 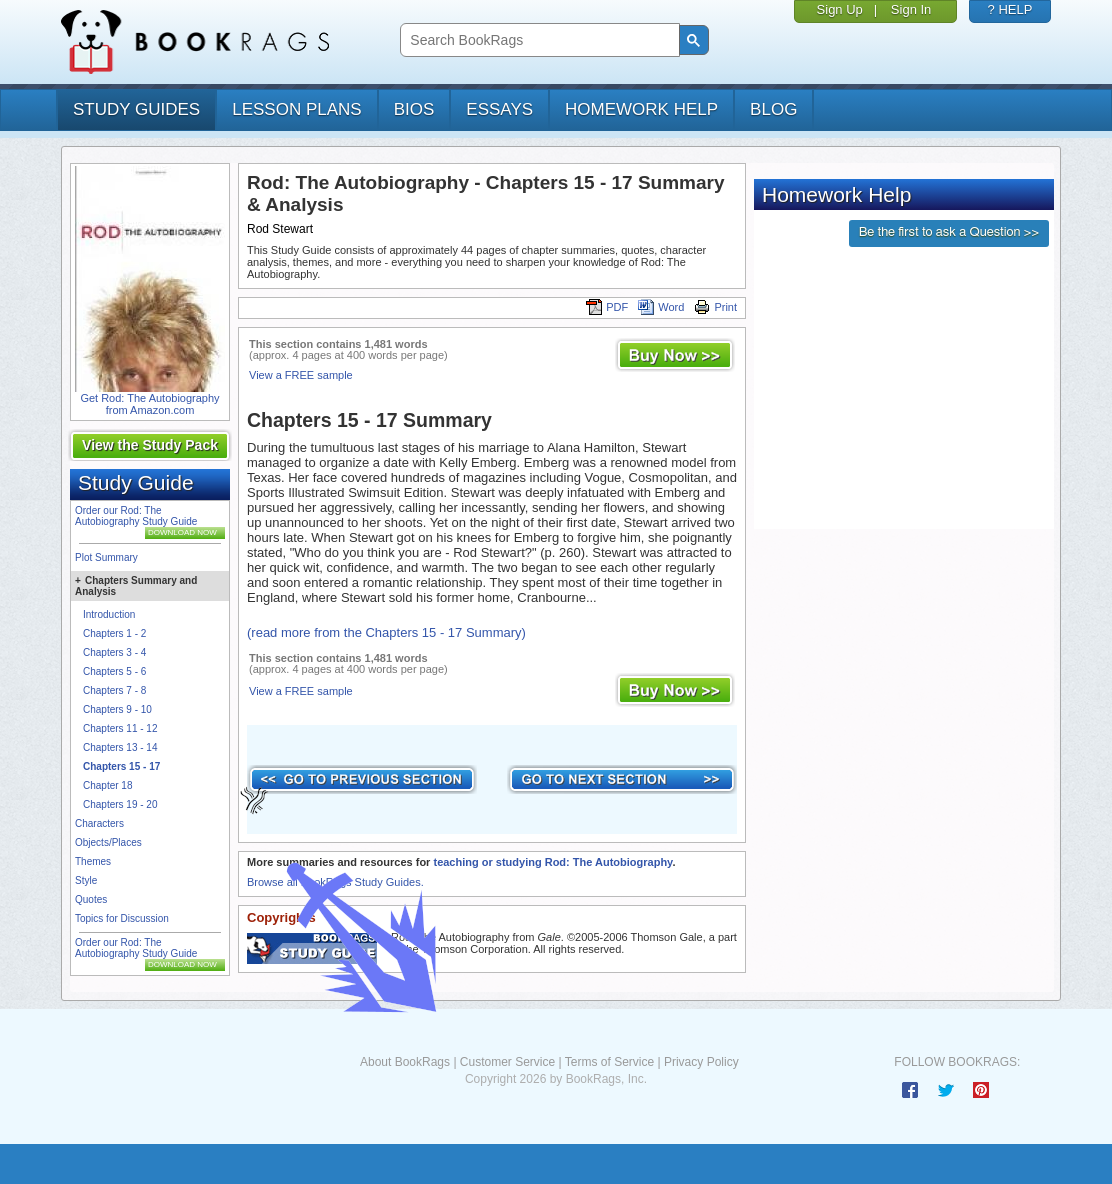 What do you see at coordinates (254, 800) in the screenshot?
I see `food item indicator in a cooking or recipe game` at bounding box center [254, 800].